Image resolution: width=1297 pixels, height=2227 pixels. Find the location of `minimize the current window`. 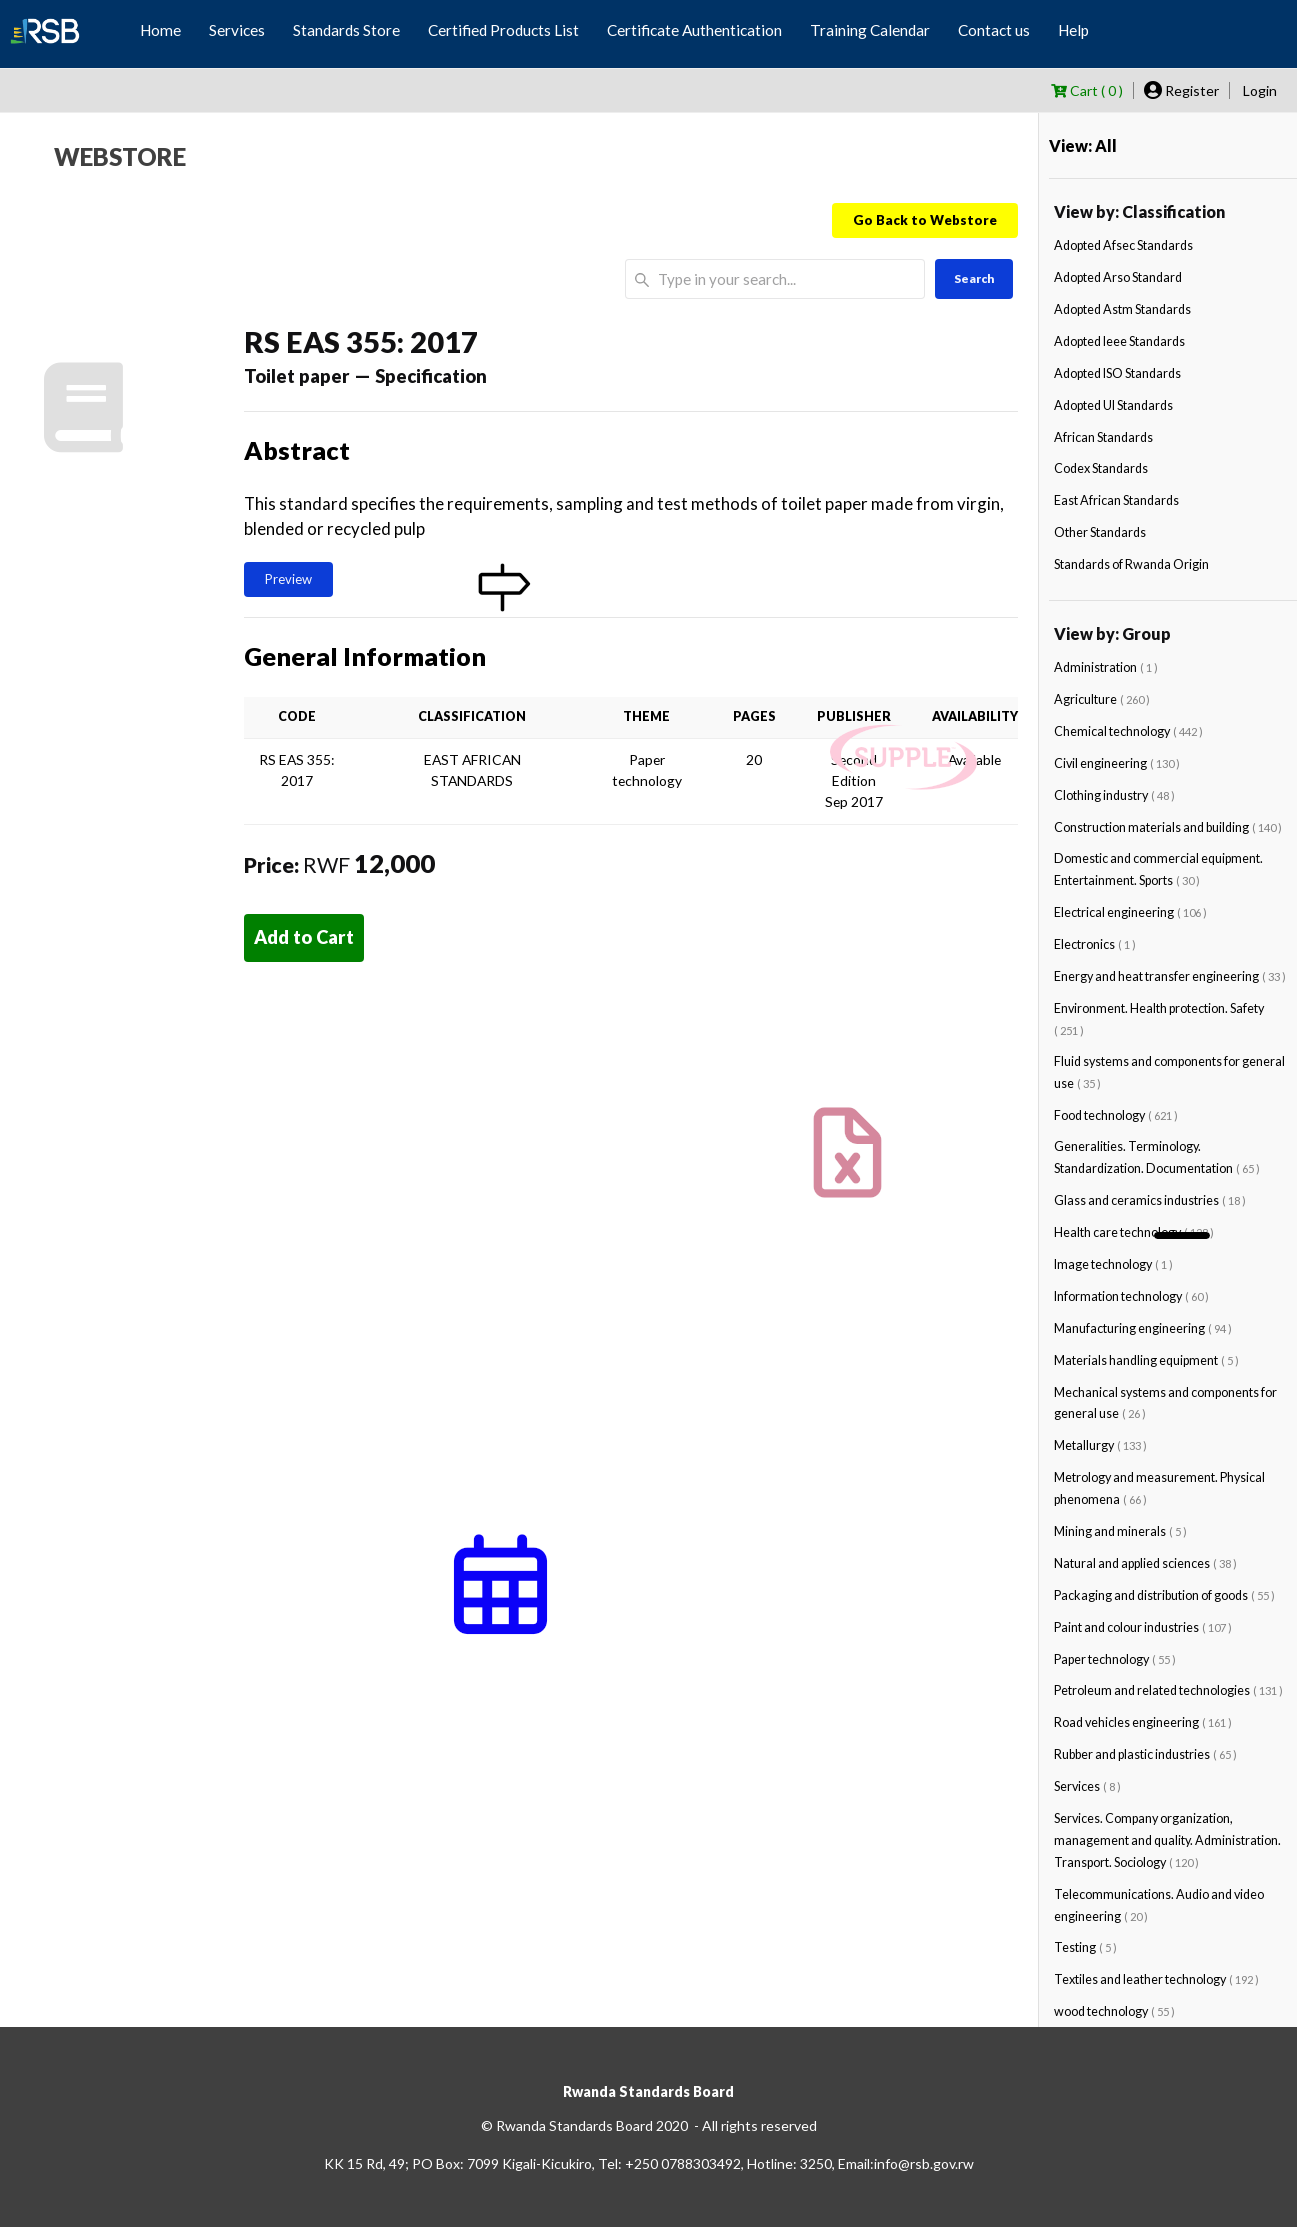

minimize the current window is located at coordinates (1182, 1218).